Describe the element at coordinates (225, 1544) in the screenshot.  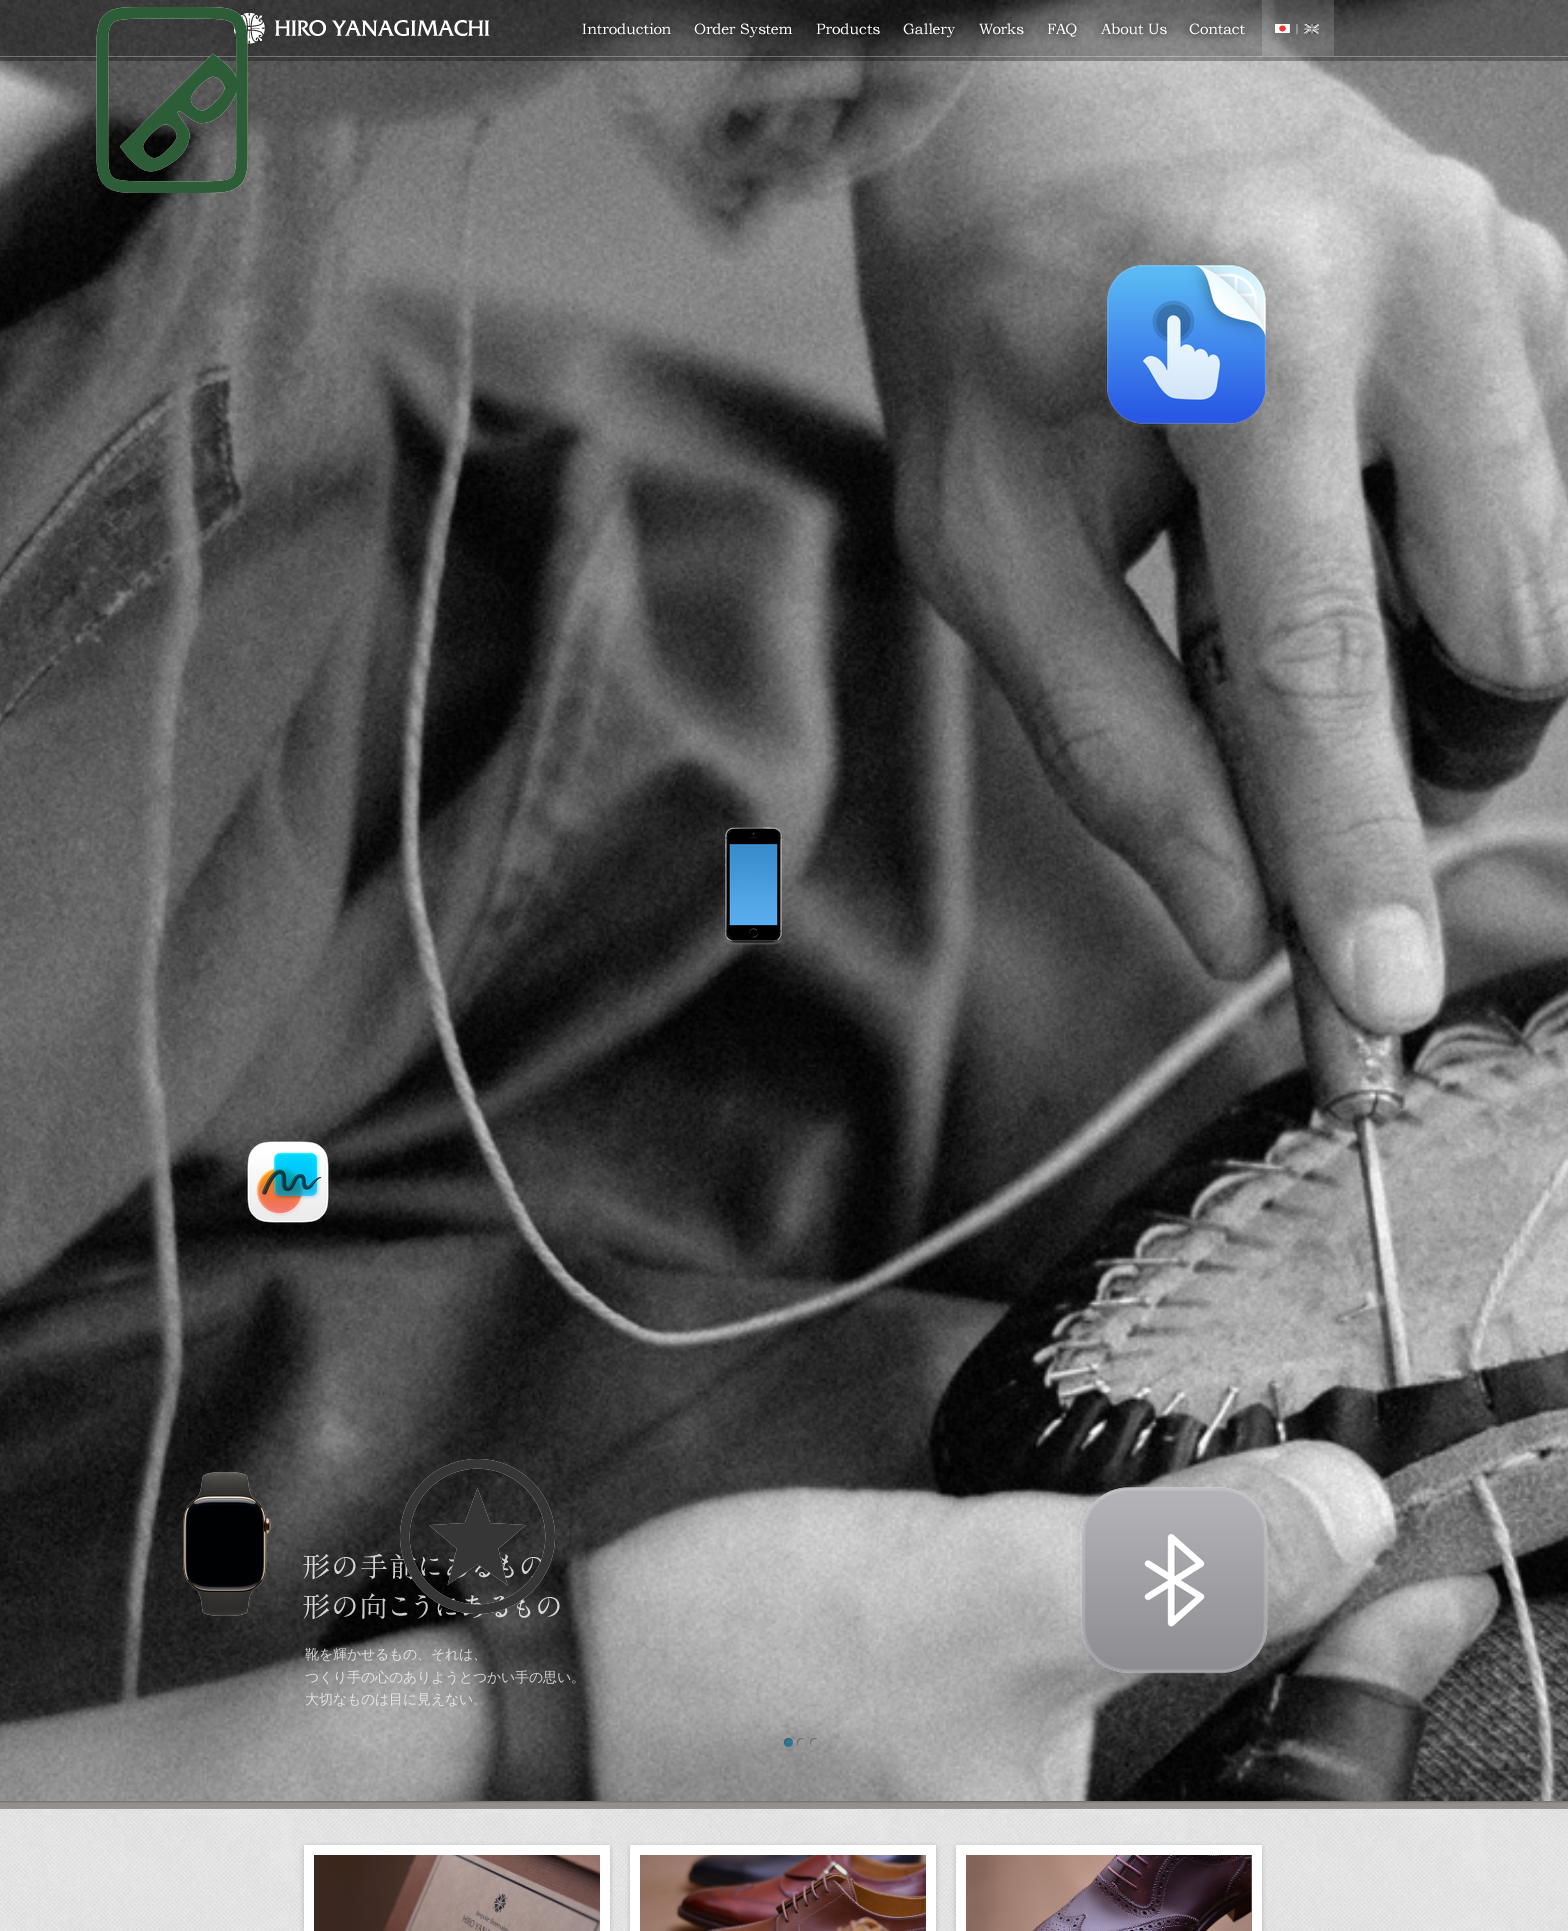
I see `apple watch series 10 device icon` at that location.